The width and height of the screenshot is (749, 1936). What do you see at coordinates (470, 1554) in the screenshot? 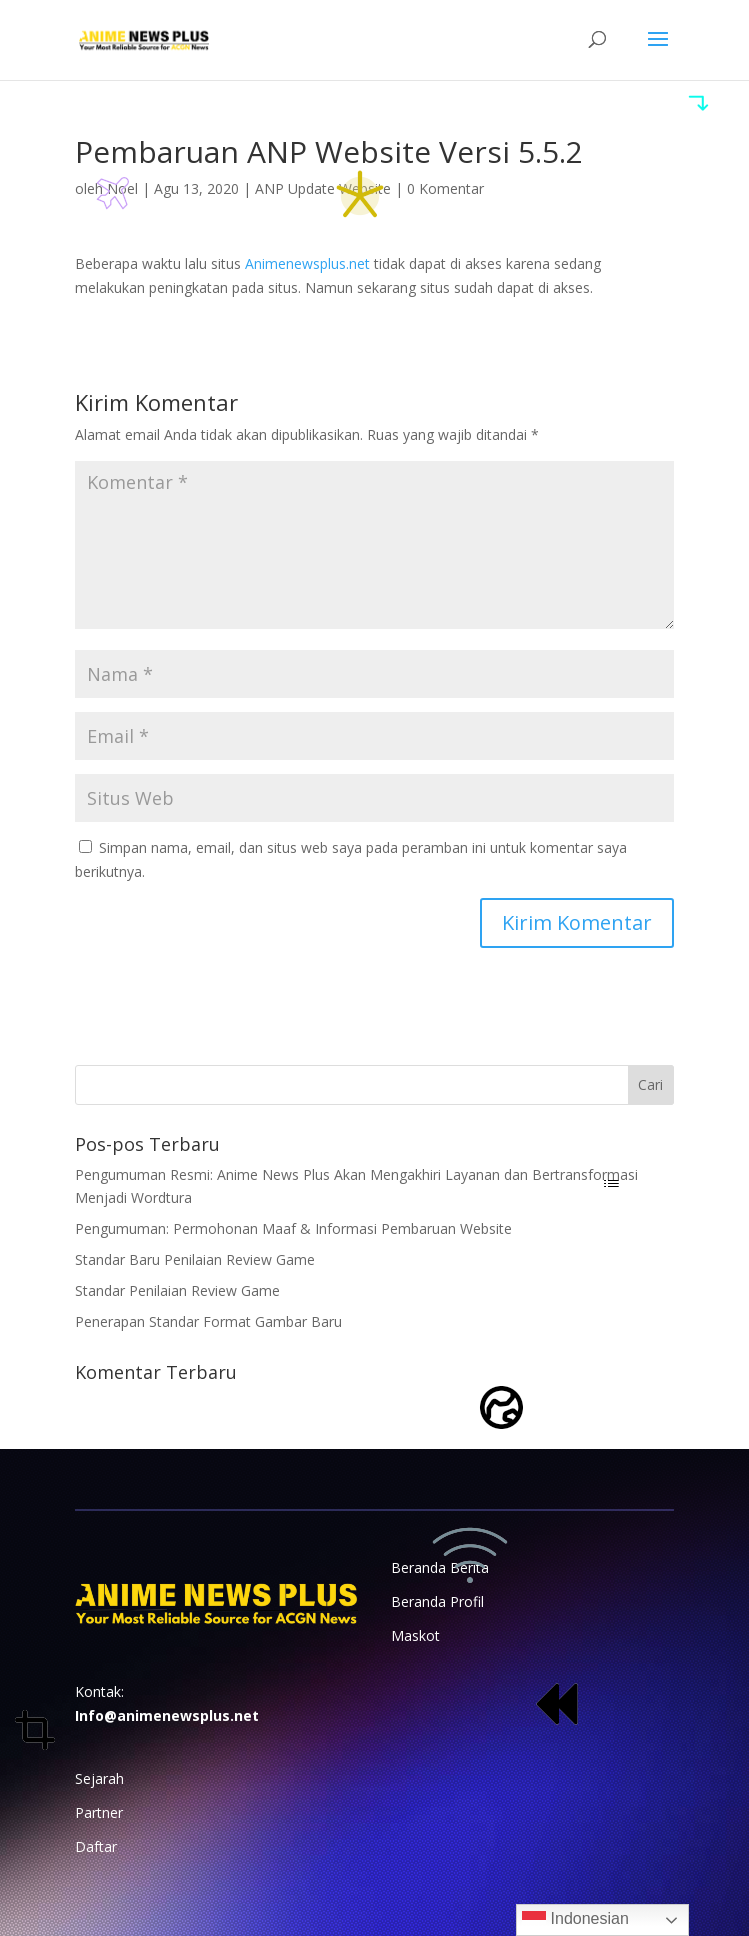
I see `indicates strong wifi signal strength` at bounding box center [470, 1554].